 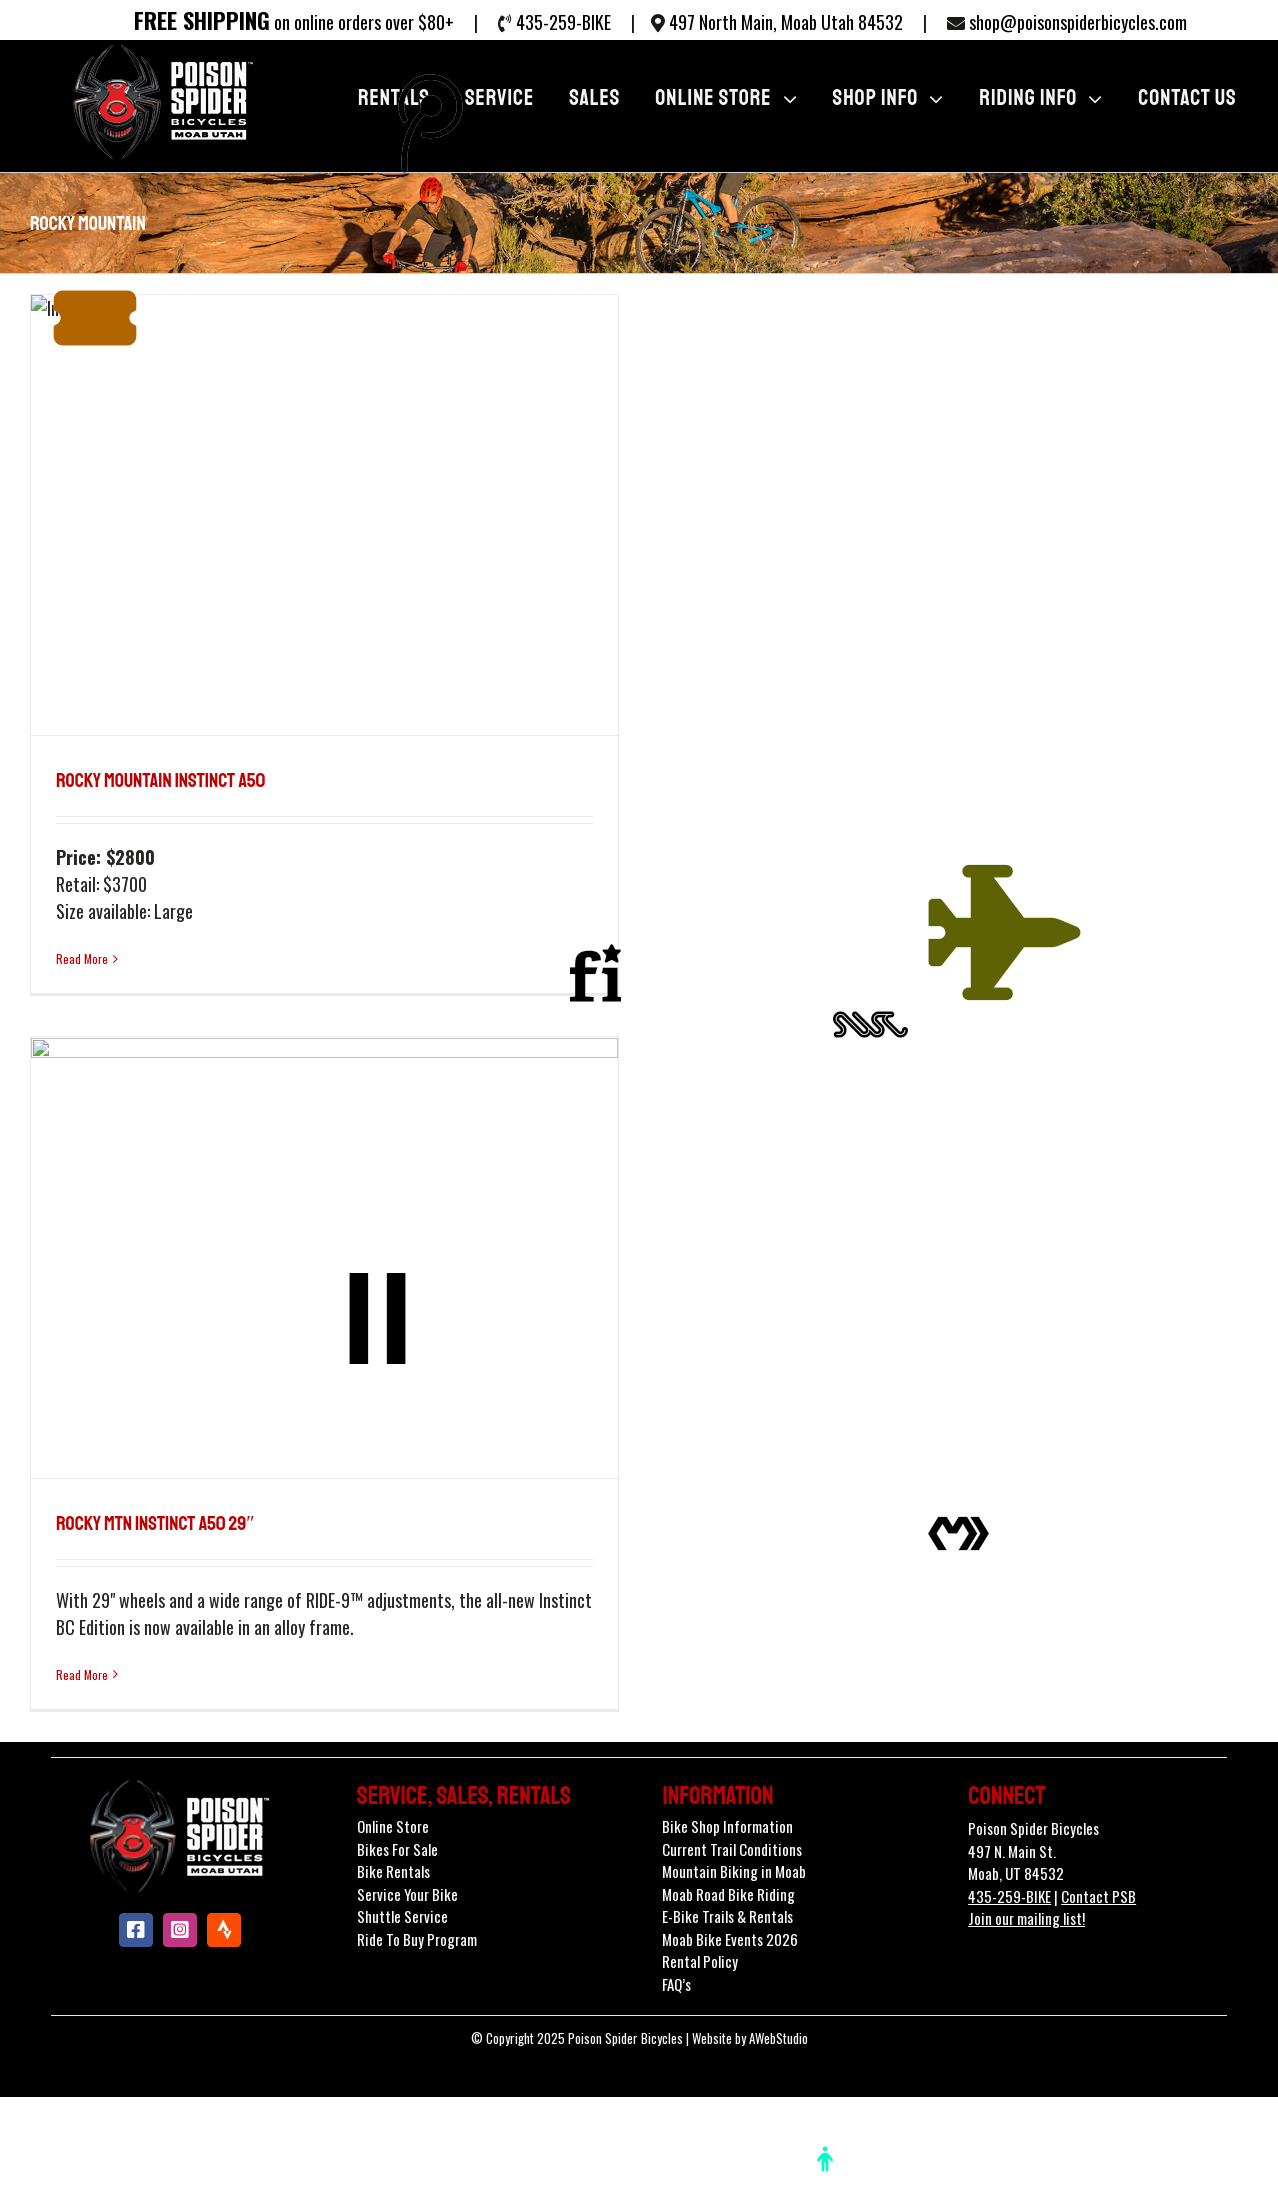 I want to click on marko javascript framework logo, so click(x=958, y=1533).